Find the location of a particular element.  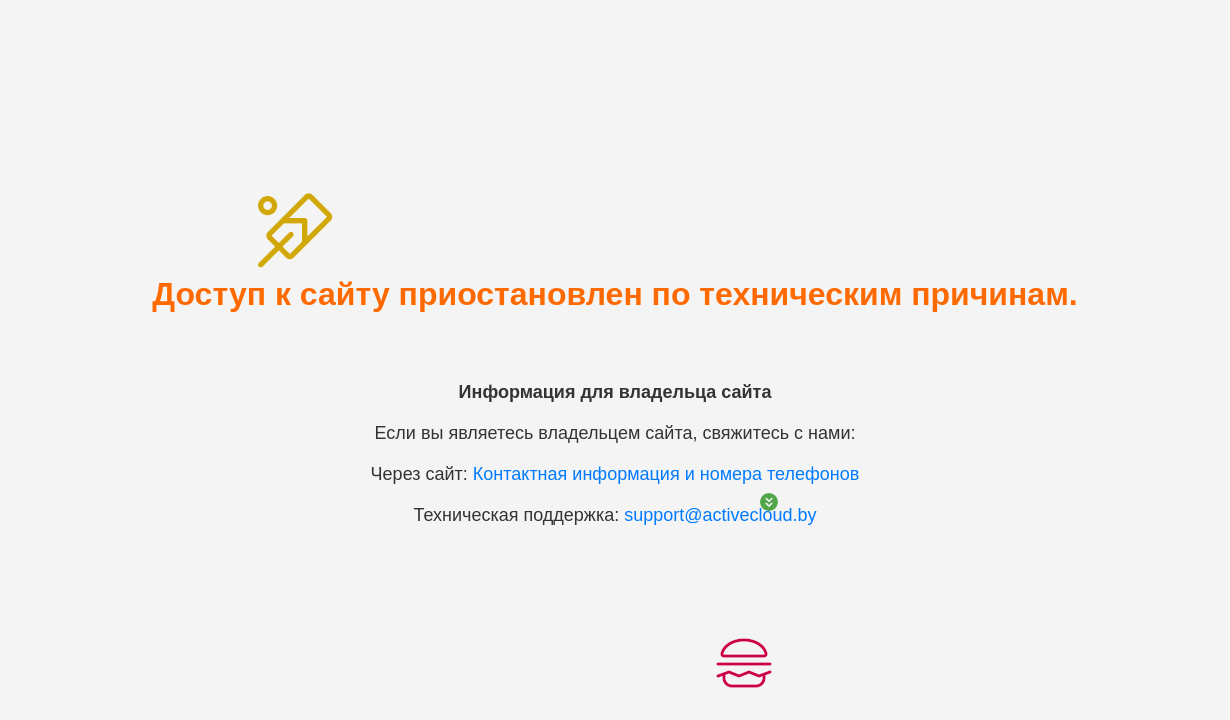

access cricket sports scores or content is located at coordinates (291, 229).